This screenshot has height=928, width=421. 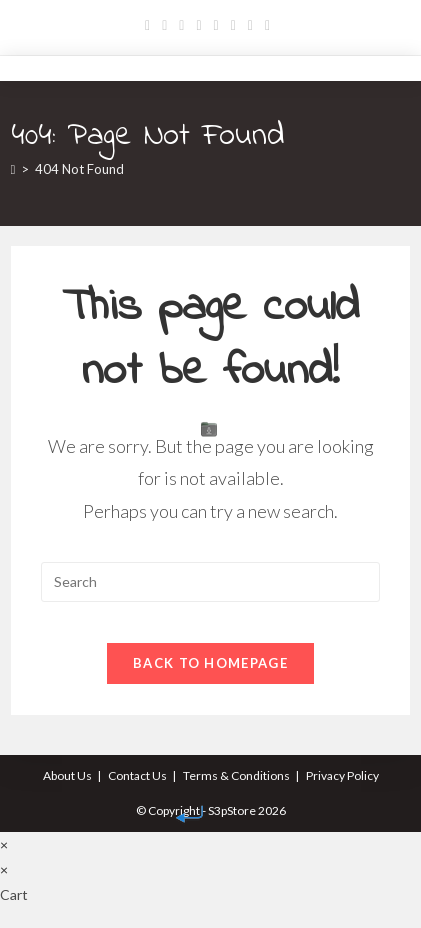 What do you see at coordinates (209, 429) in the screenshot?
I see `open your downloads folder` at bounding box center [209, 429].